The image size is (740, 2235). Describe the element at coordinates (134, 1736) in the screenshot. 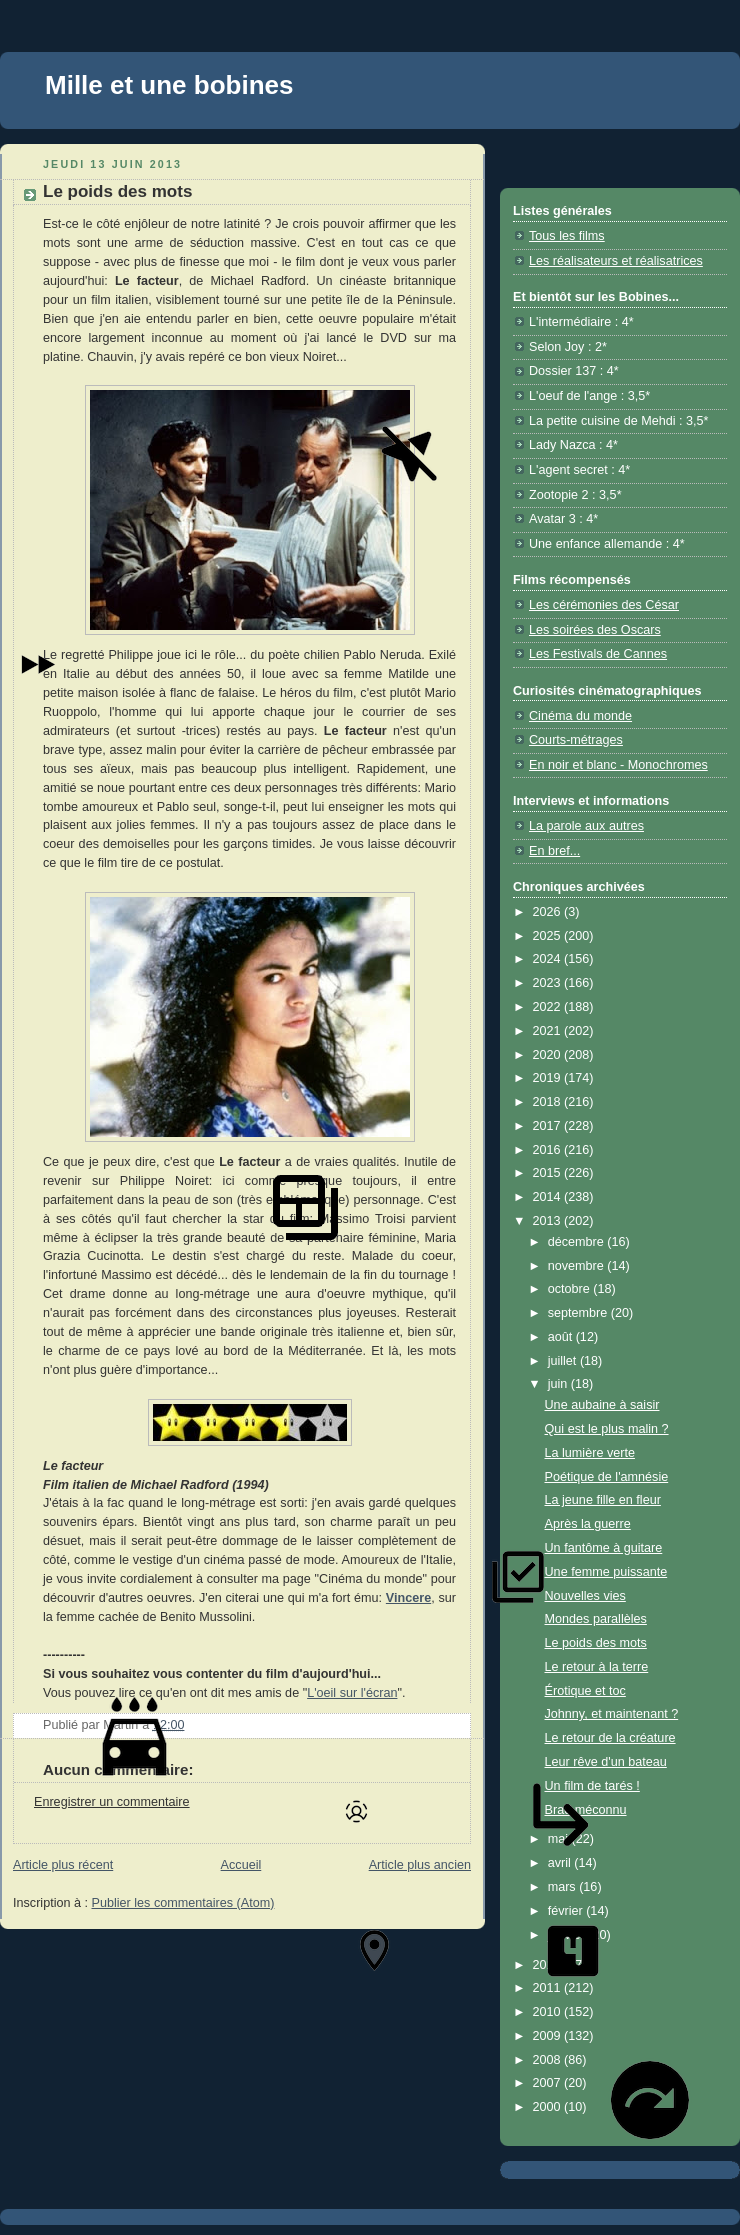

I see `find nearby car wash locations` at that location.